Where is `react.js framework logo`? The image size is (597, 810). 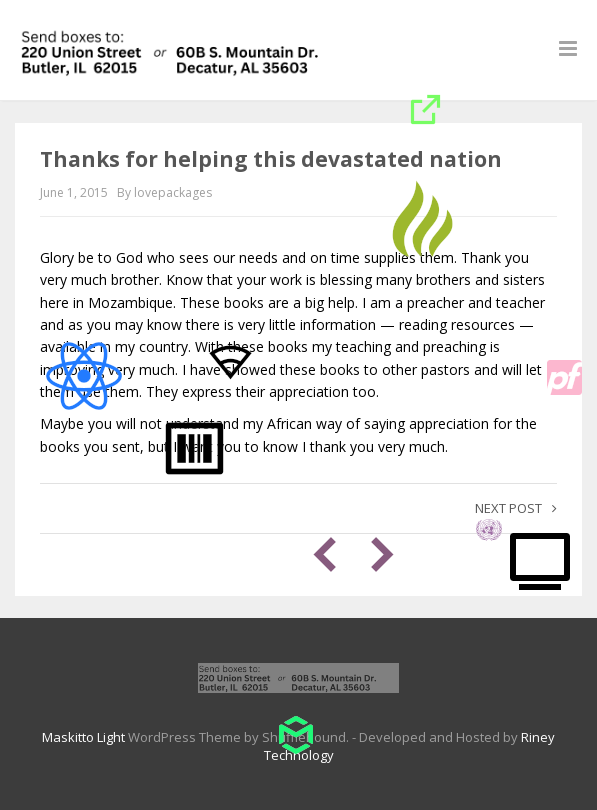
react.js framework logo is located at coordinates (84, 376).